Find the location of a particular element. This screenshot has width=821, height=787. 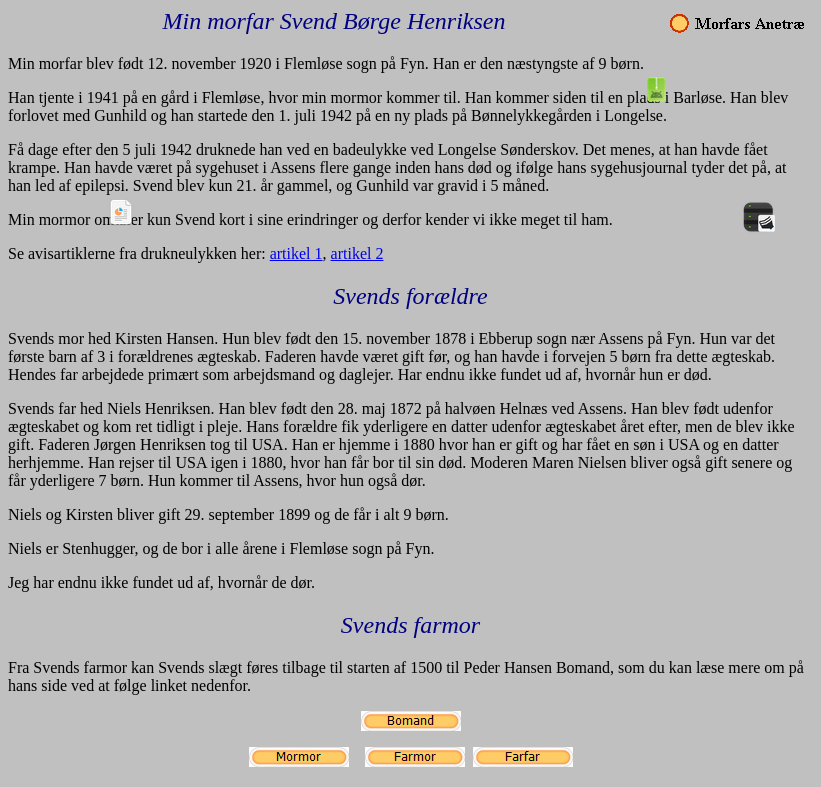

open a presentation file is located at coordinates (121, 212).